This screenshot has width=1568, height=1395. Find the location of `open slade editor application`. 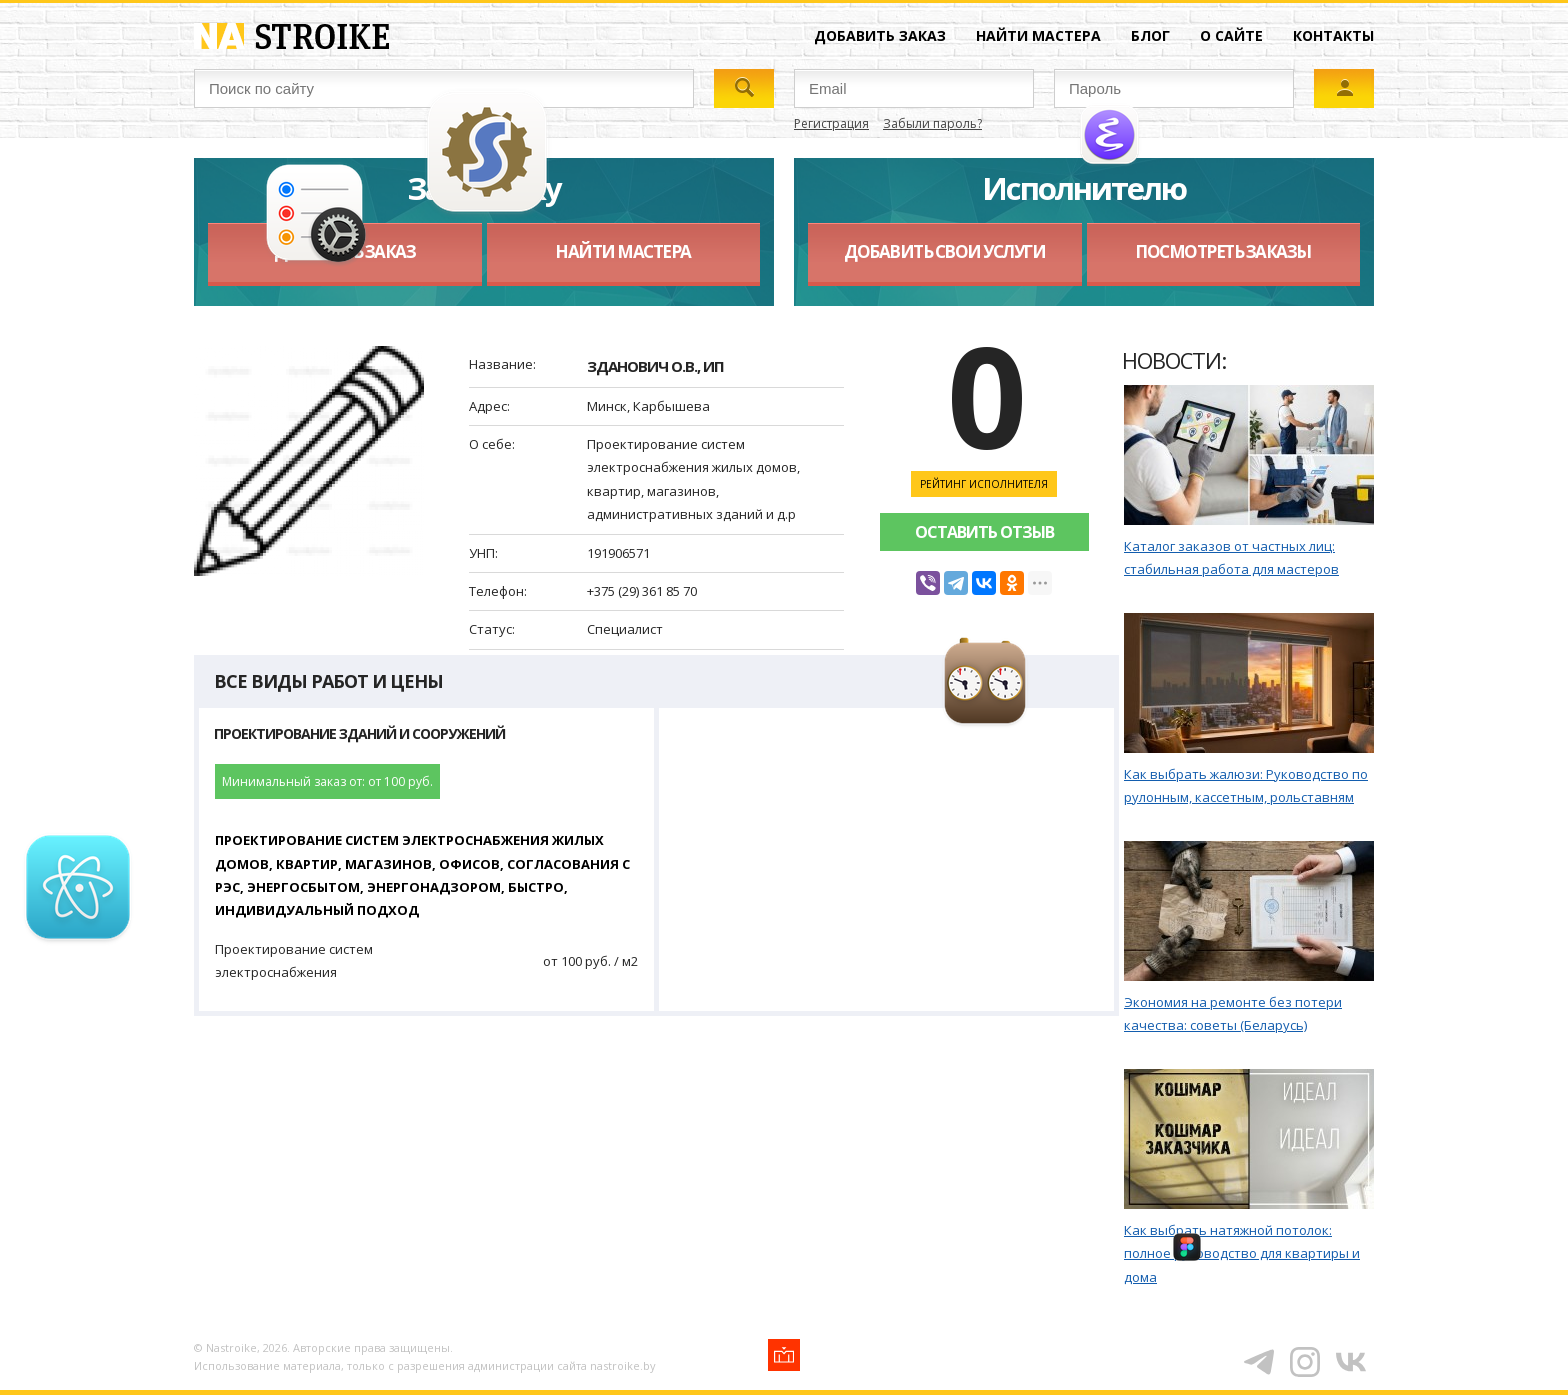

open slade editor application is located at coordinates (487, 152).